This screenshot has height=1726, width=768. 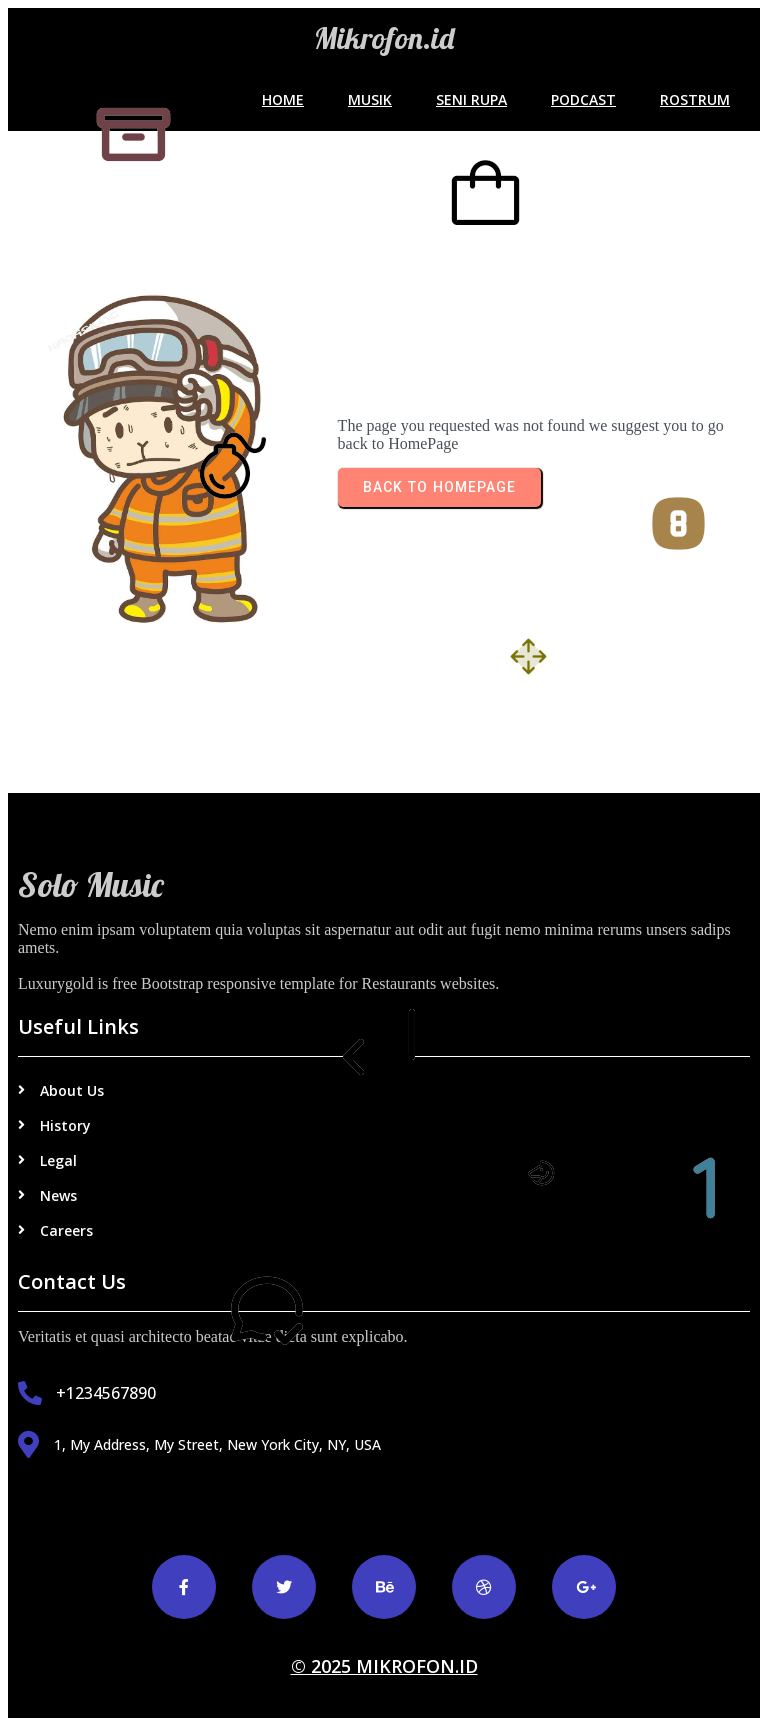 What do you see at coordinates (379, 1042) in the screenshot?
I see `return to previous line or entry` at bounding box center [379, 1042].